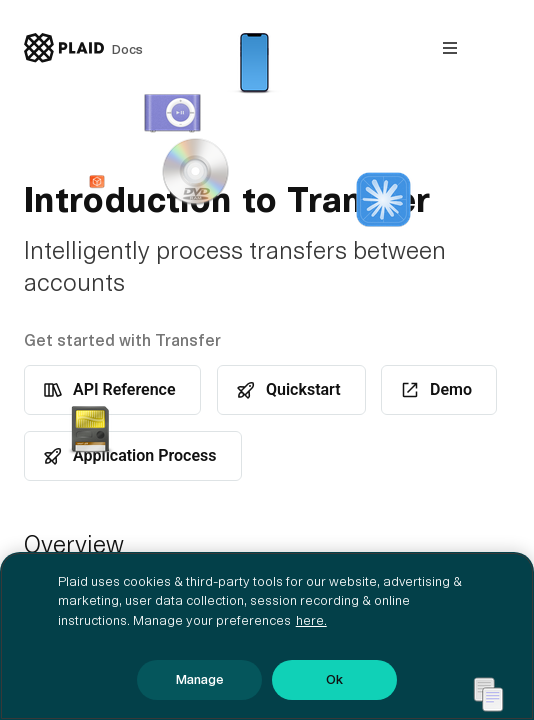  Describe the element at coordinates (488, 694) in the screenshot. I see `copy selected content to clipboard` at that location.